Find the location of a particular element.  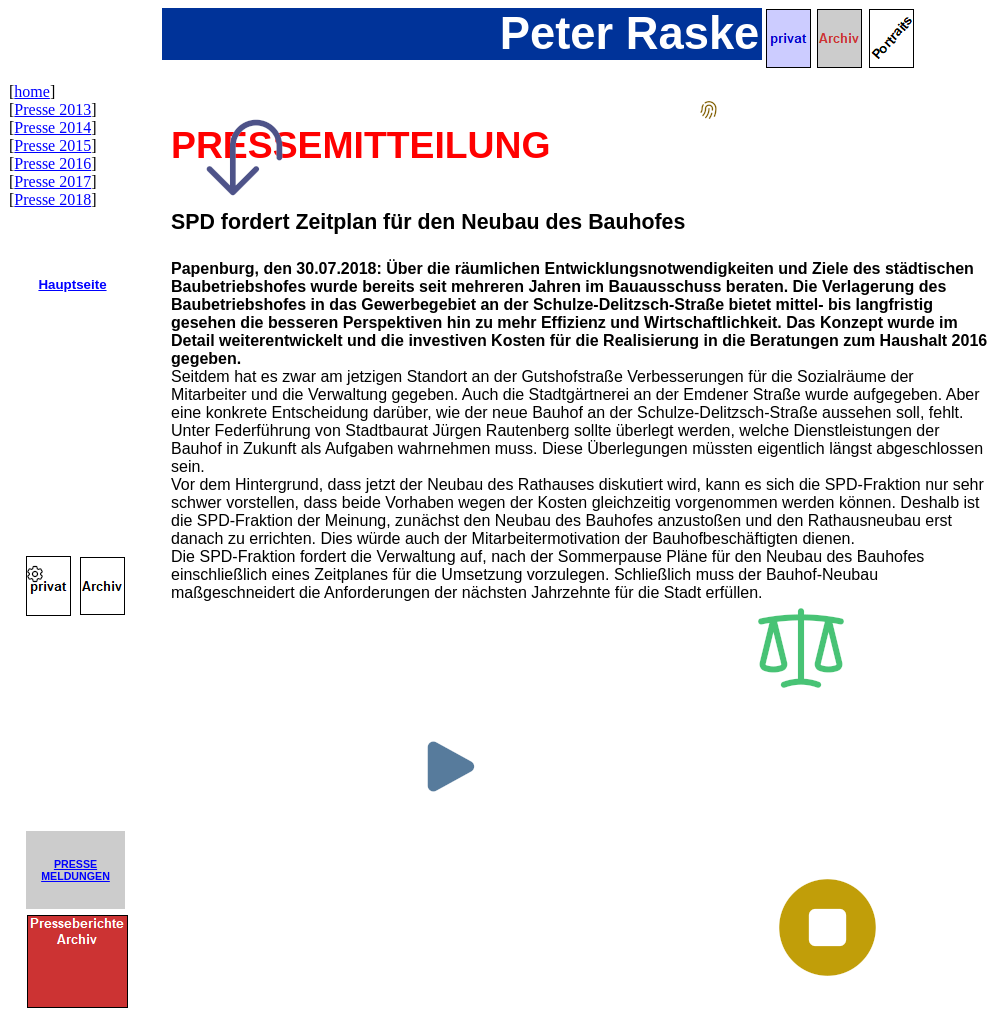

access settings or preferences is located at coordinates (35, 574).